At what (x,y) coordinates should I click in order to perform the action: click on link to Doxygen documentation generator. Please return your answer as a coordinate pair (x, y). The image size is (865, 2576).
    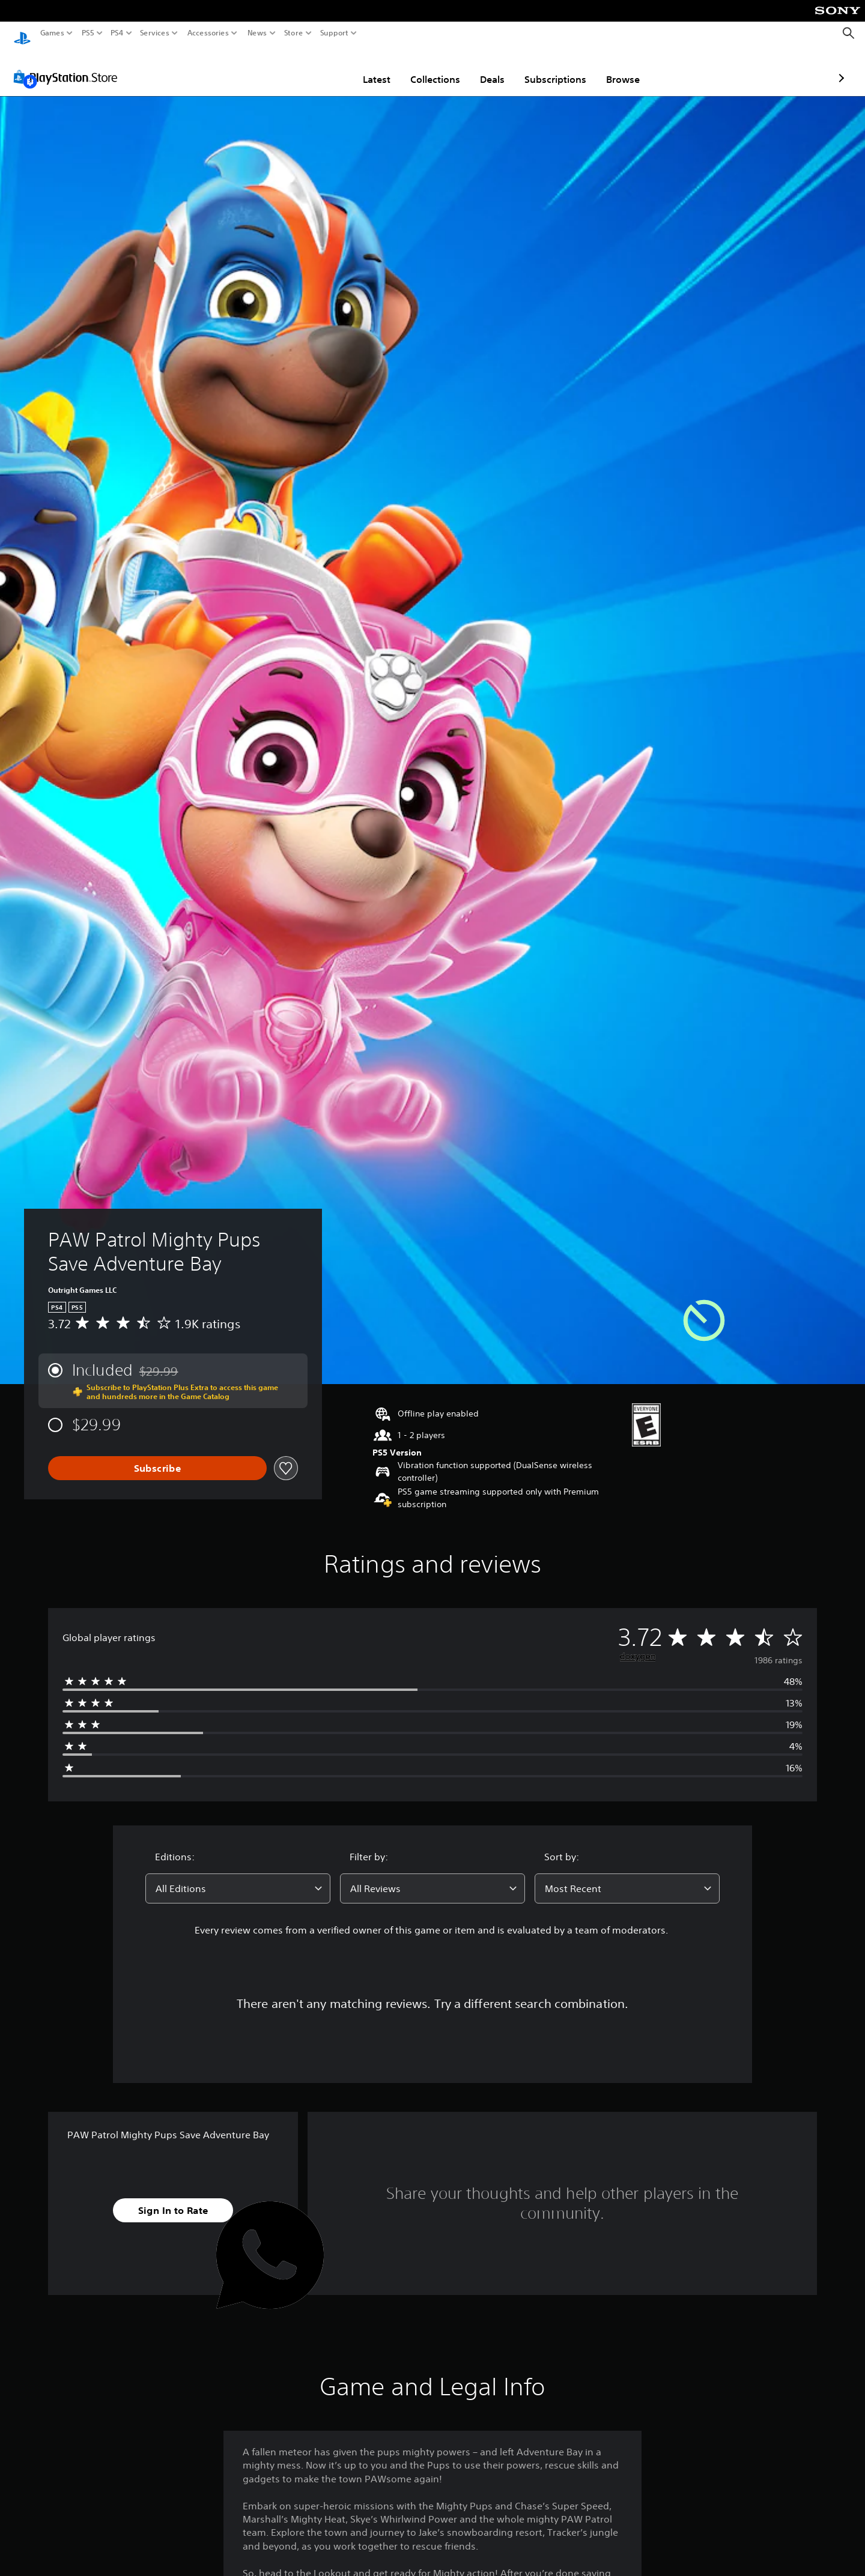
    Looking at the image, I should click on (637, 1657).